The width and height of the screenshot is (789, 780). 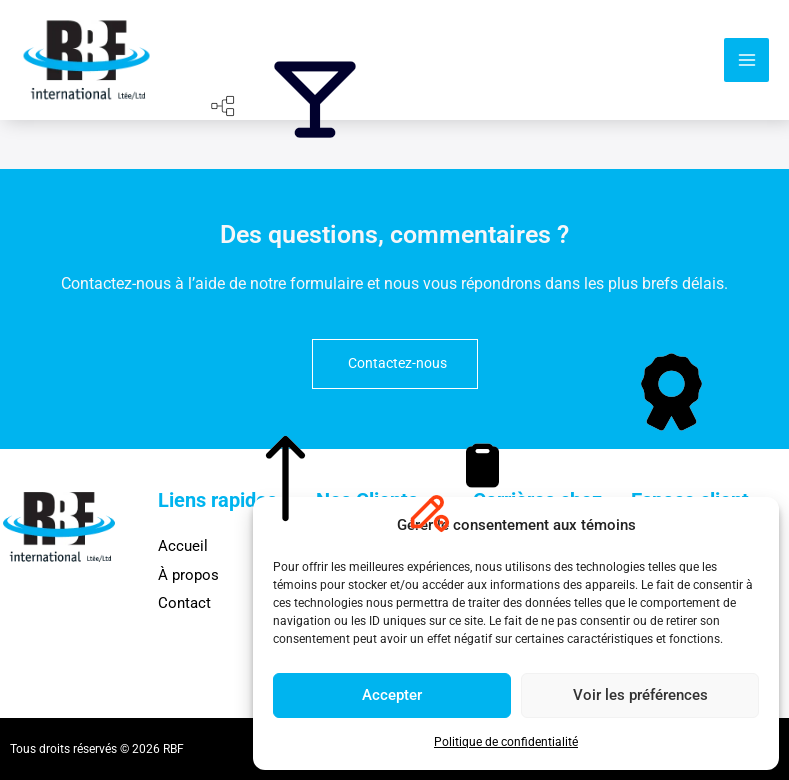 What do you see at coordinates (285, 478) in the screenshot?
I see `scroll to top of page` at bounding box center [285, 478].